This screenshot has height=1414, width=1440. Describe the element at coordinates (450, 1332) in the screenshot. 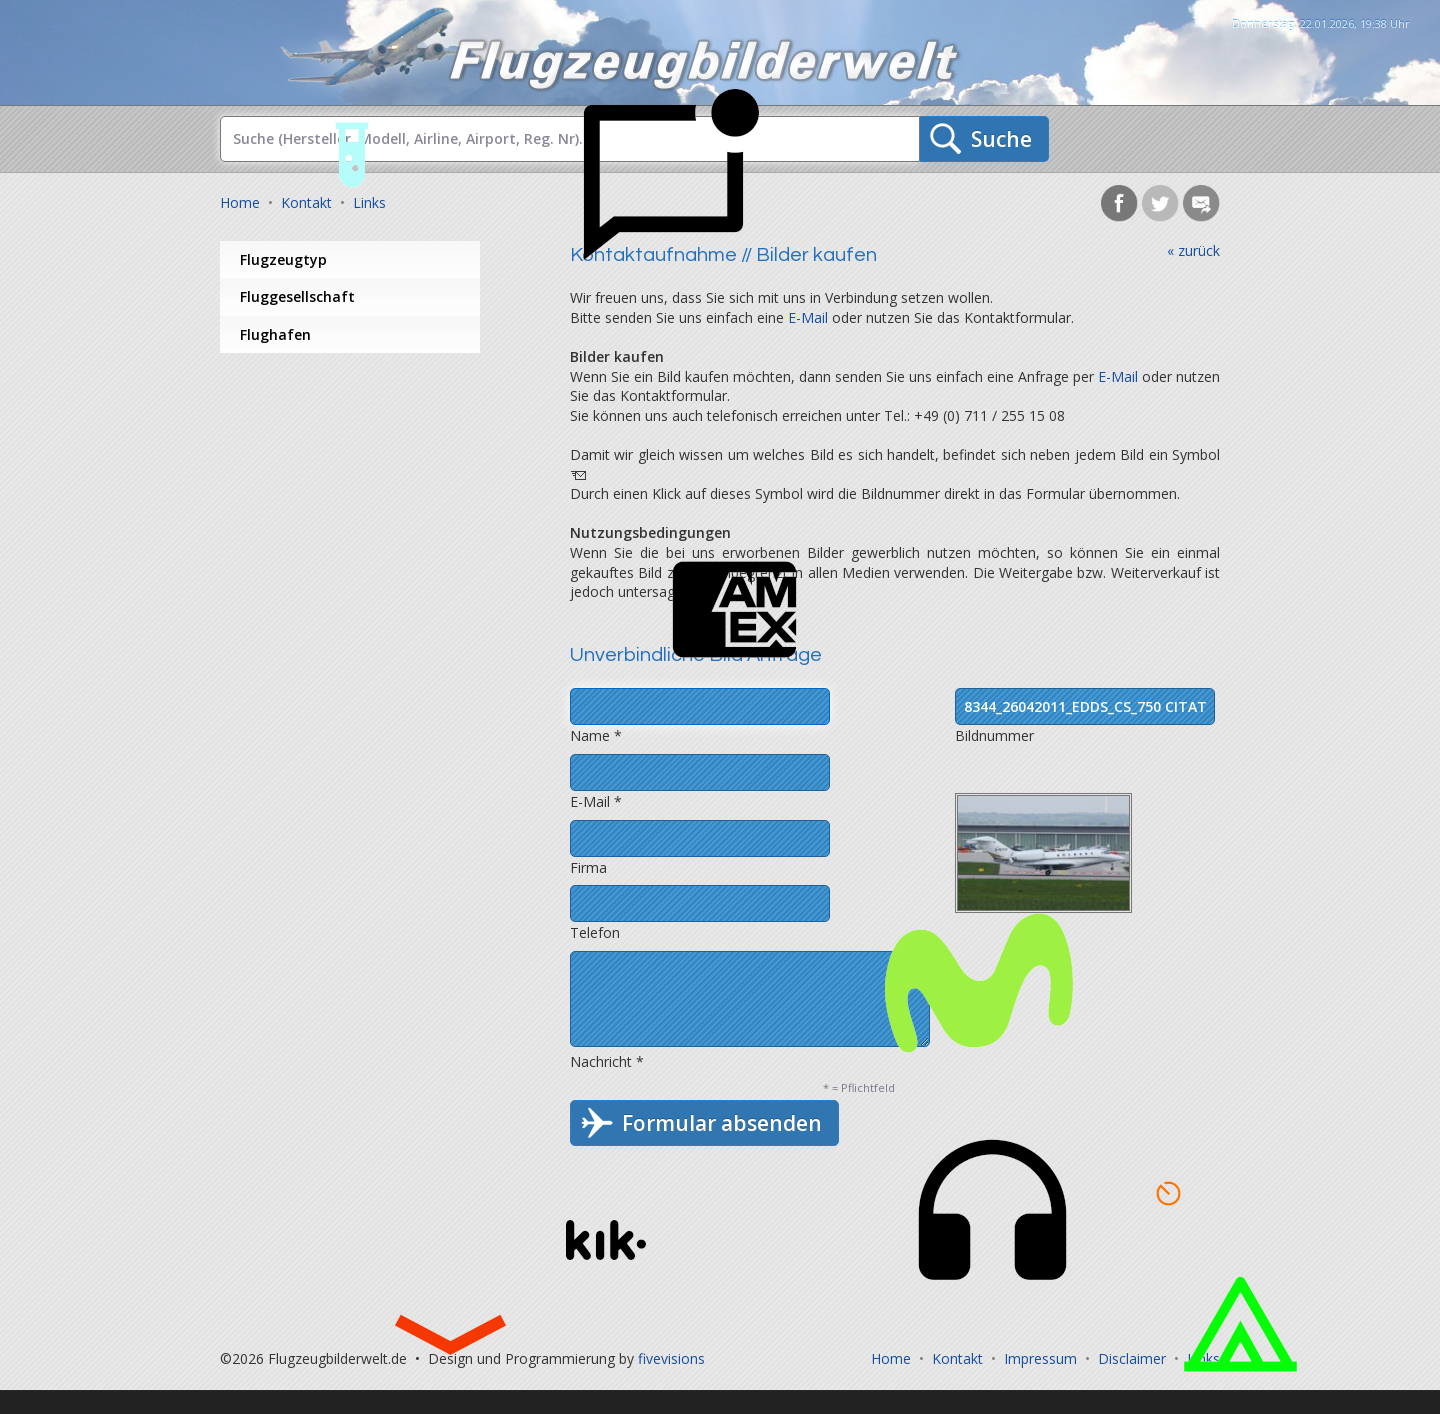

I see `expand content or reveal more options` at that location.